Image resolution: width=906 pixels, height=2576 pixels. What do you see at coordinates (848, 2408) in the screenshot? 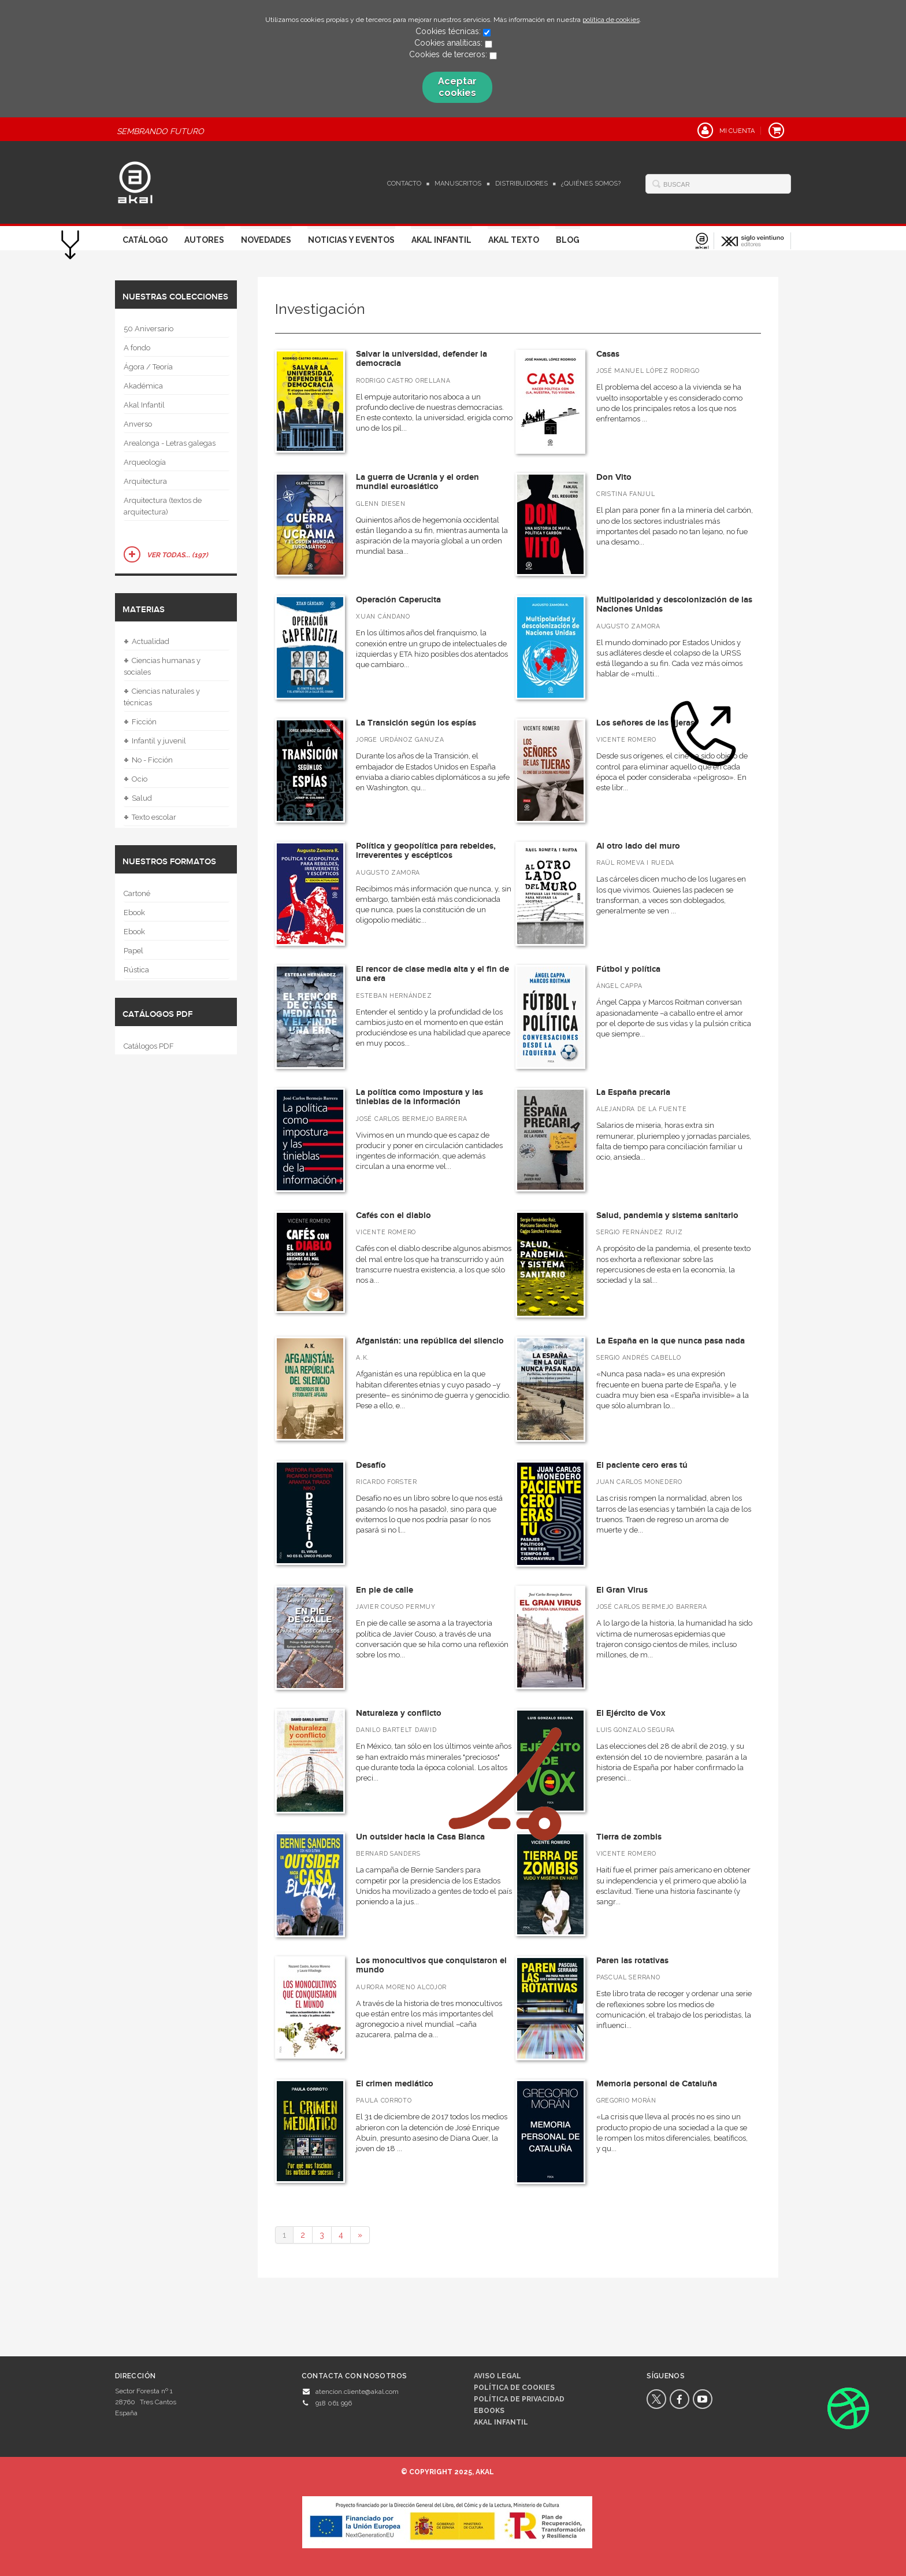
I see `view dribbble profile` at bounding box center [848, 2408].